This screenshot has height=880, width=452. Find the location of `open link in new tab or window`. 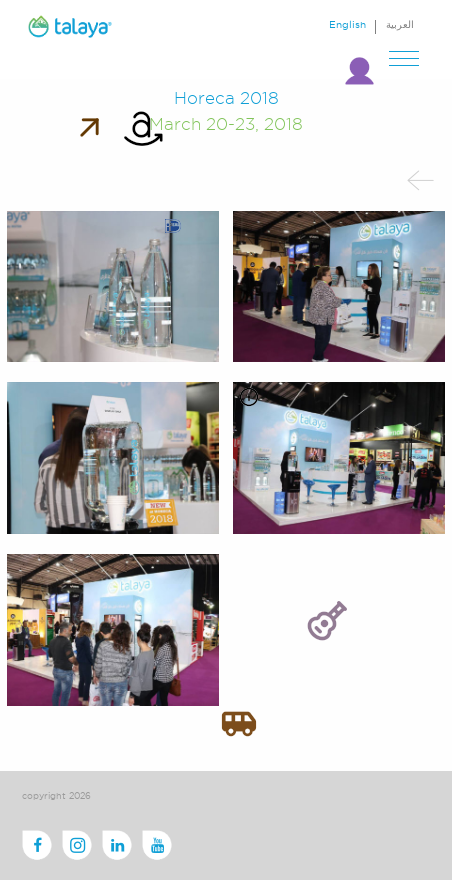

open link in new tab or window is located at coordinates (89, 127).